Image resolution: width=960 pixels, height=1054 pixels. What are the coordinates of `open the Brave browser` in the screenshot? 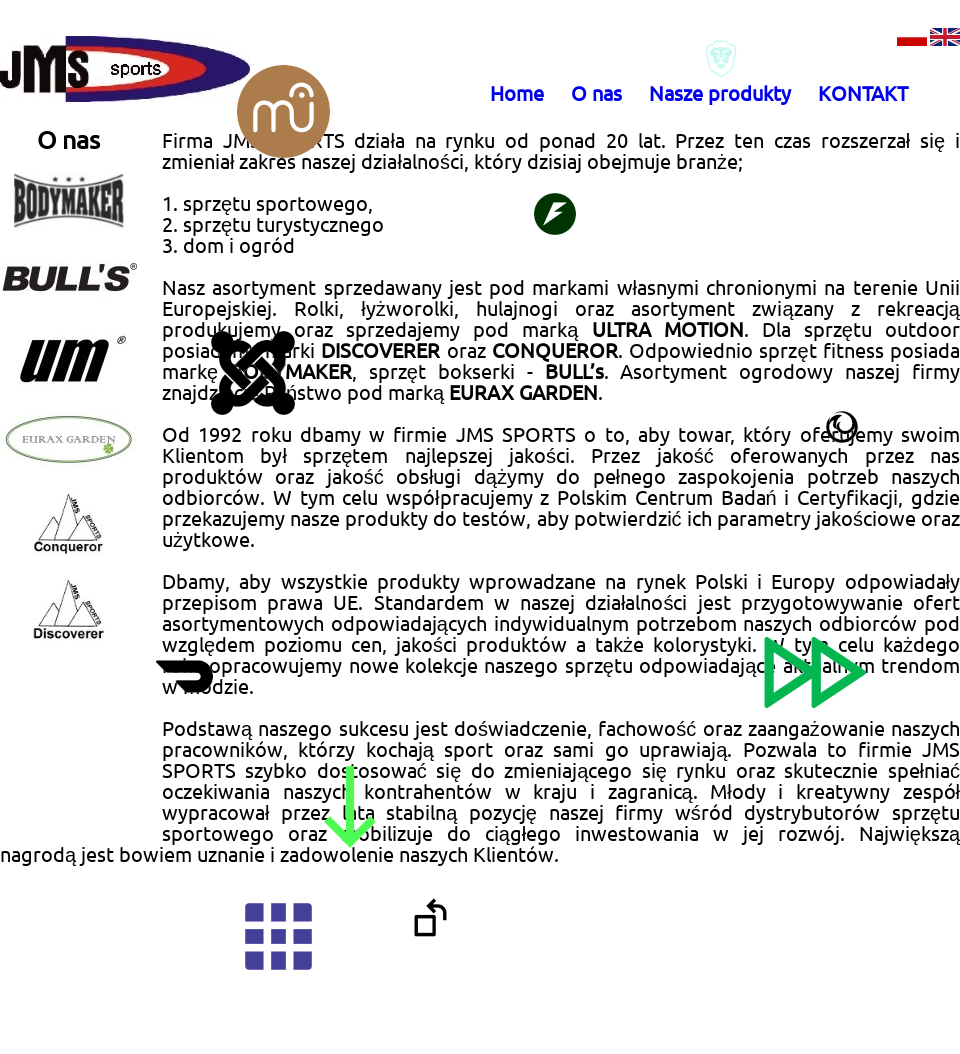 It's located at (721, 59).